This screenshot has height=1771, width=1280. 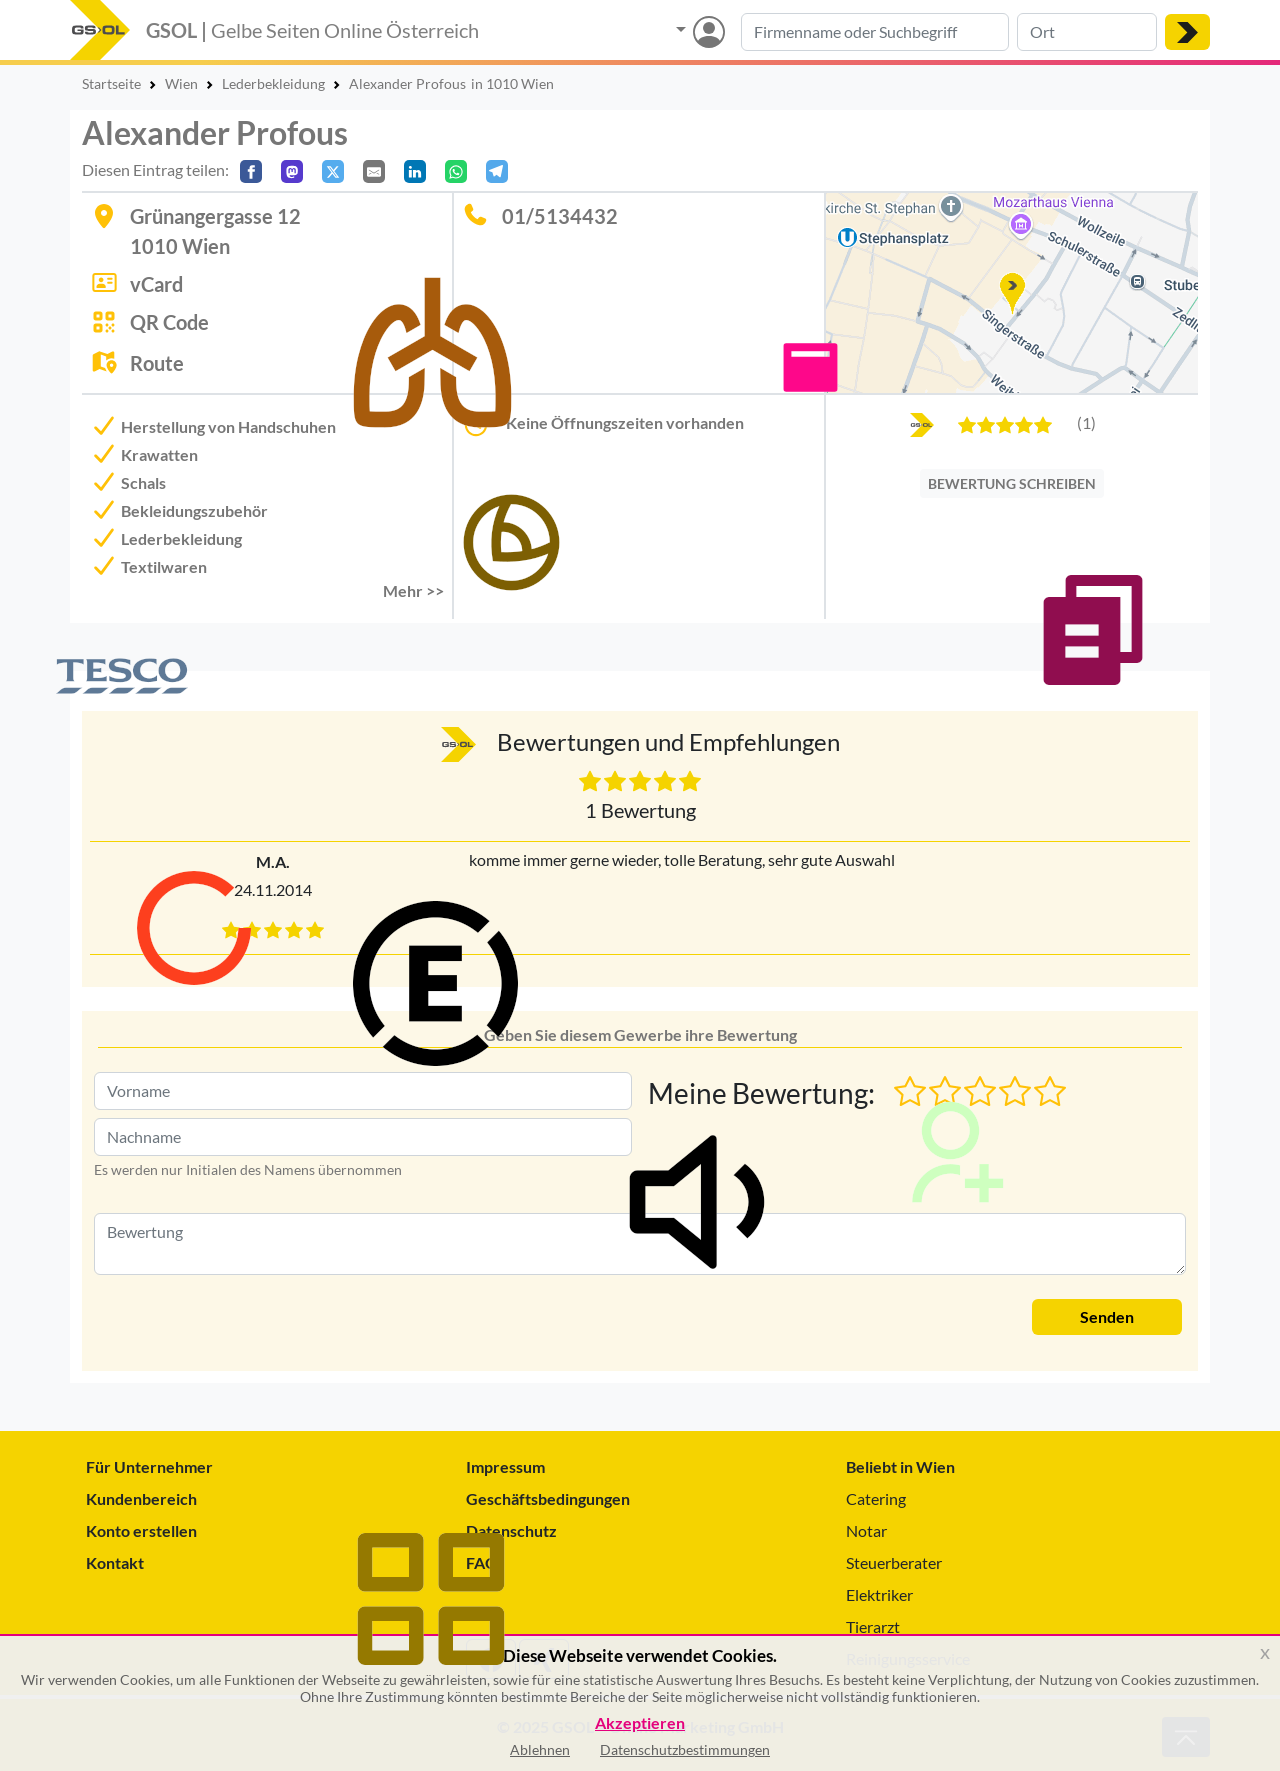 I want to click on indicates content is loading, so click(x=194, y=928).